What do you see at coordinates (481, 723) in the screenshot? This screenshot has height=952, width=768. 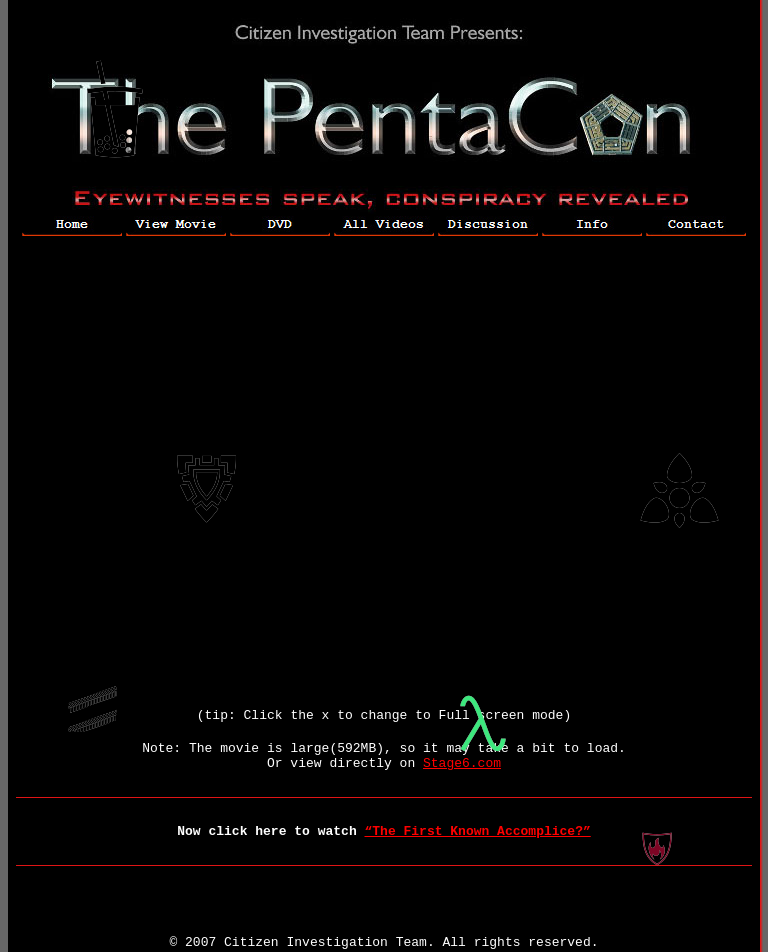 I see `access lambda or serverless function settings` at bounding box center [481, 723].